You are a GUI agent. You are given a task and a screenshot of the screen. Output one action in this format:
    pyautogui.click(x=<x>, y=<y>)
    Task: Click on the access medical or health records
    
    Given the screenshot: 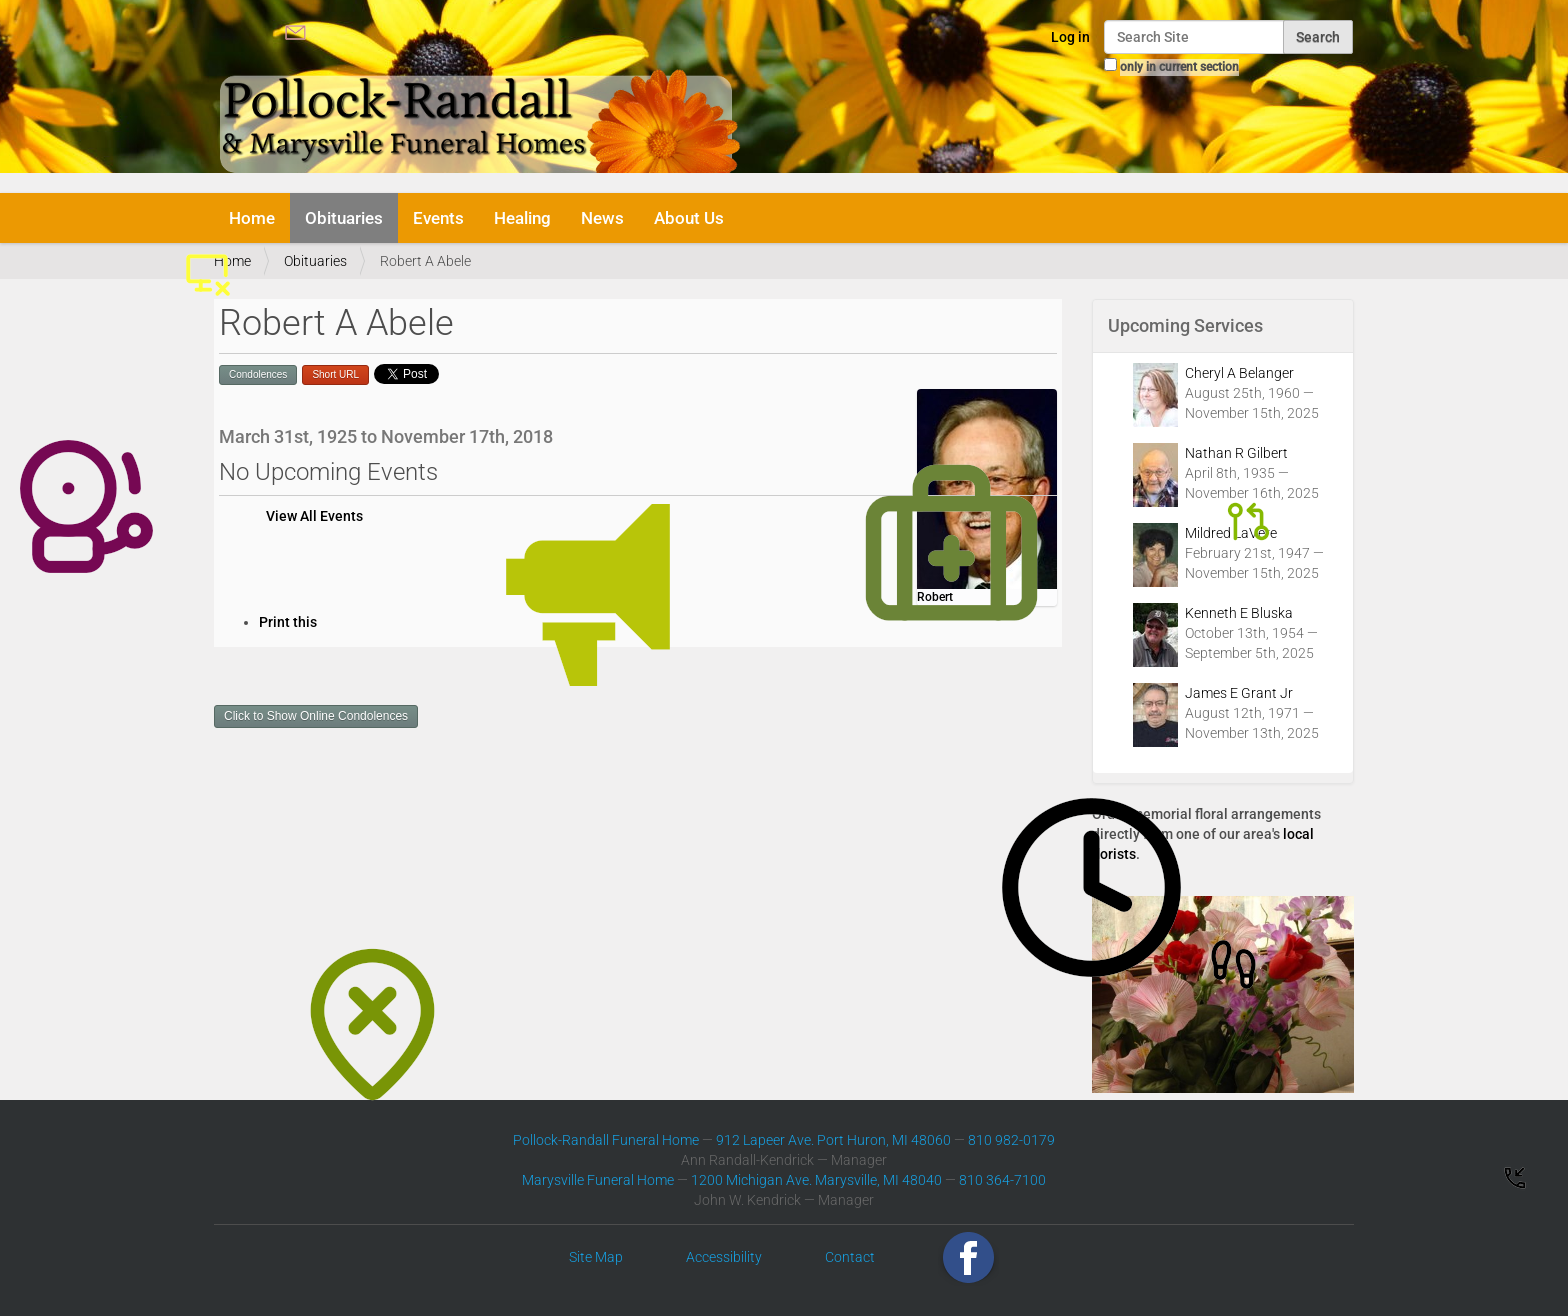 What is the action you would take?
    pyautogui.click(x=951, y=550)
    